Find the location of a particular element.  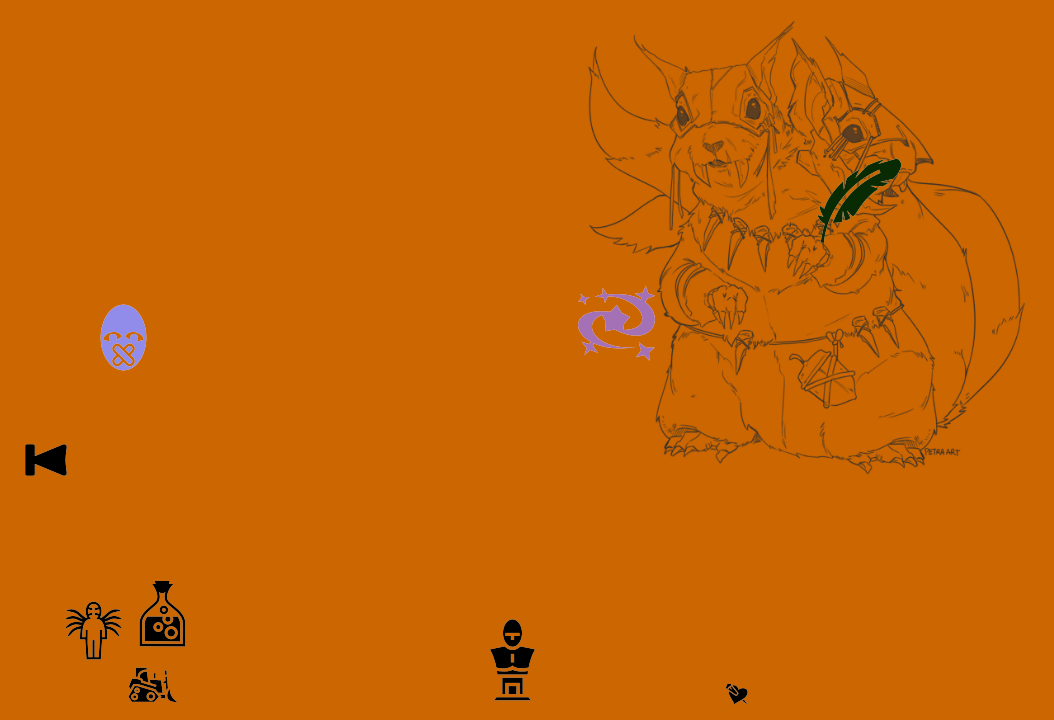

compose a new message or post is located at coordinates (858, 201).